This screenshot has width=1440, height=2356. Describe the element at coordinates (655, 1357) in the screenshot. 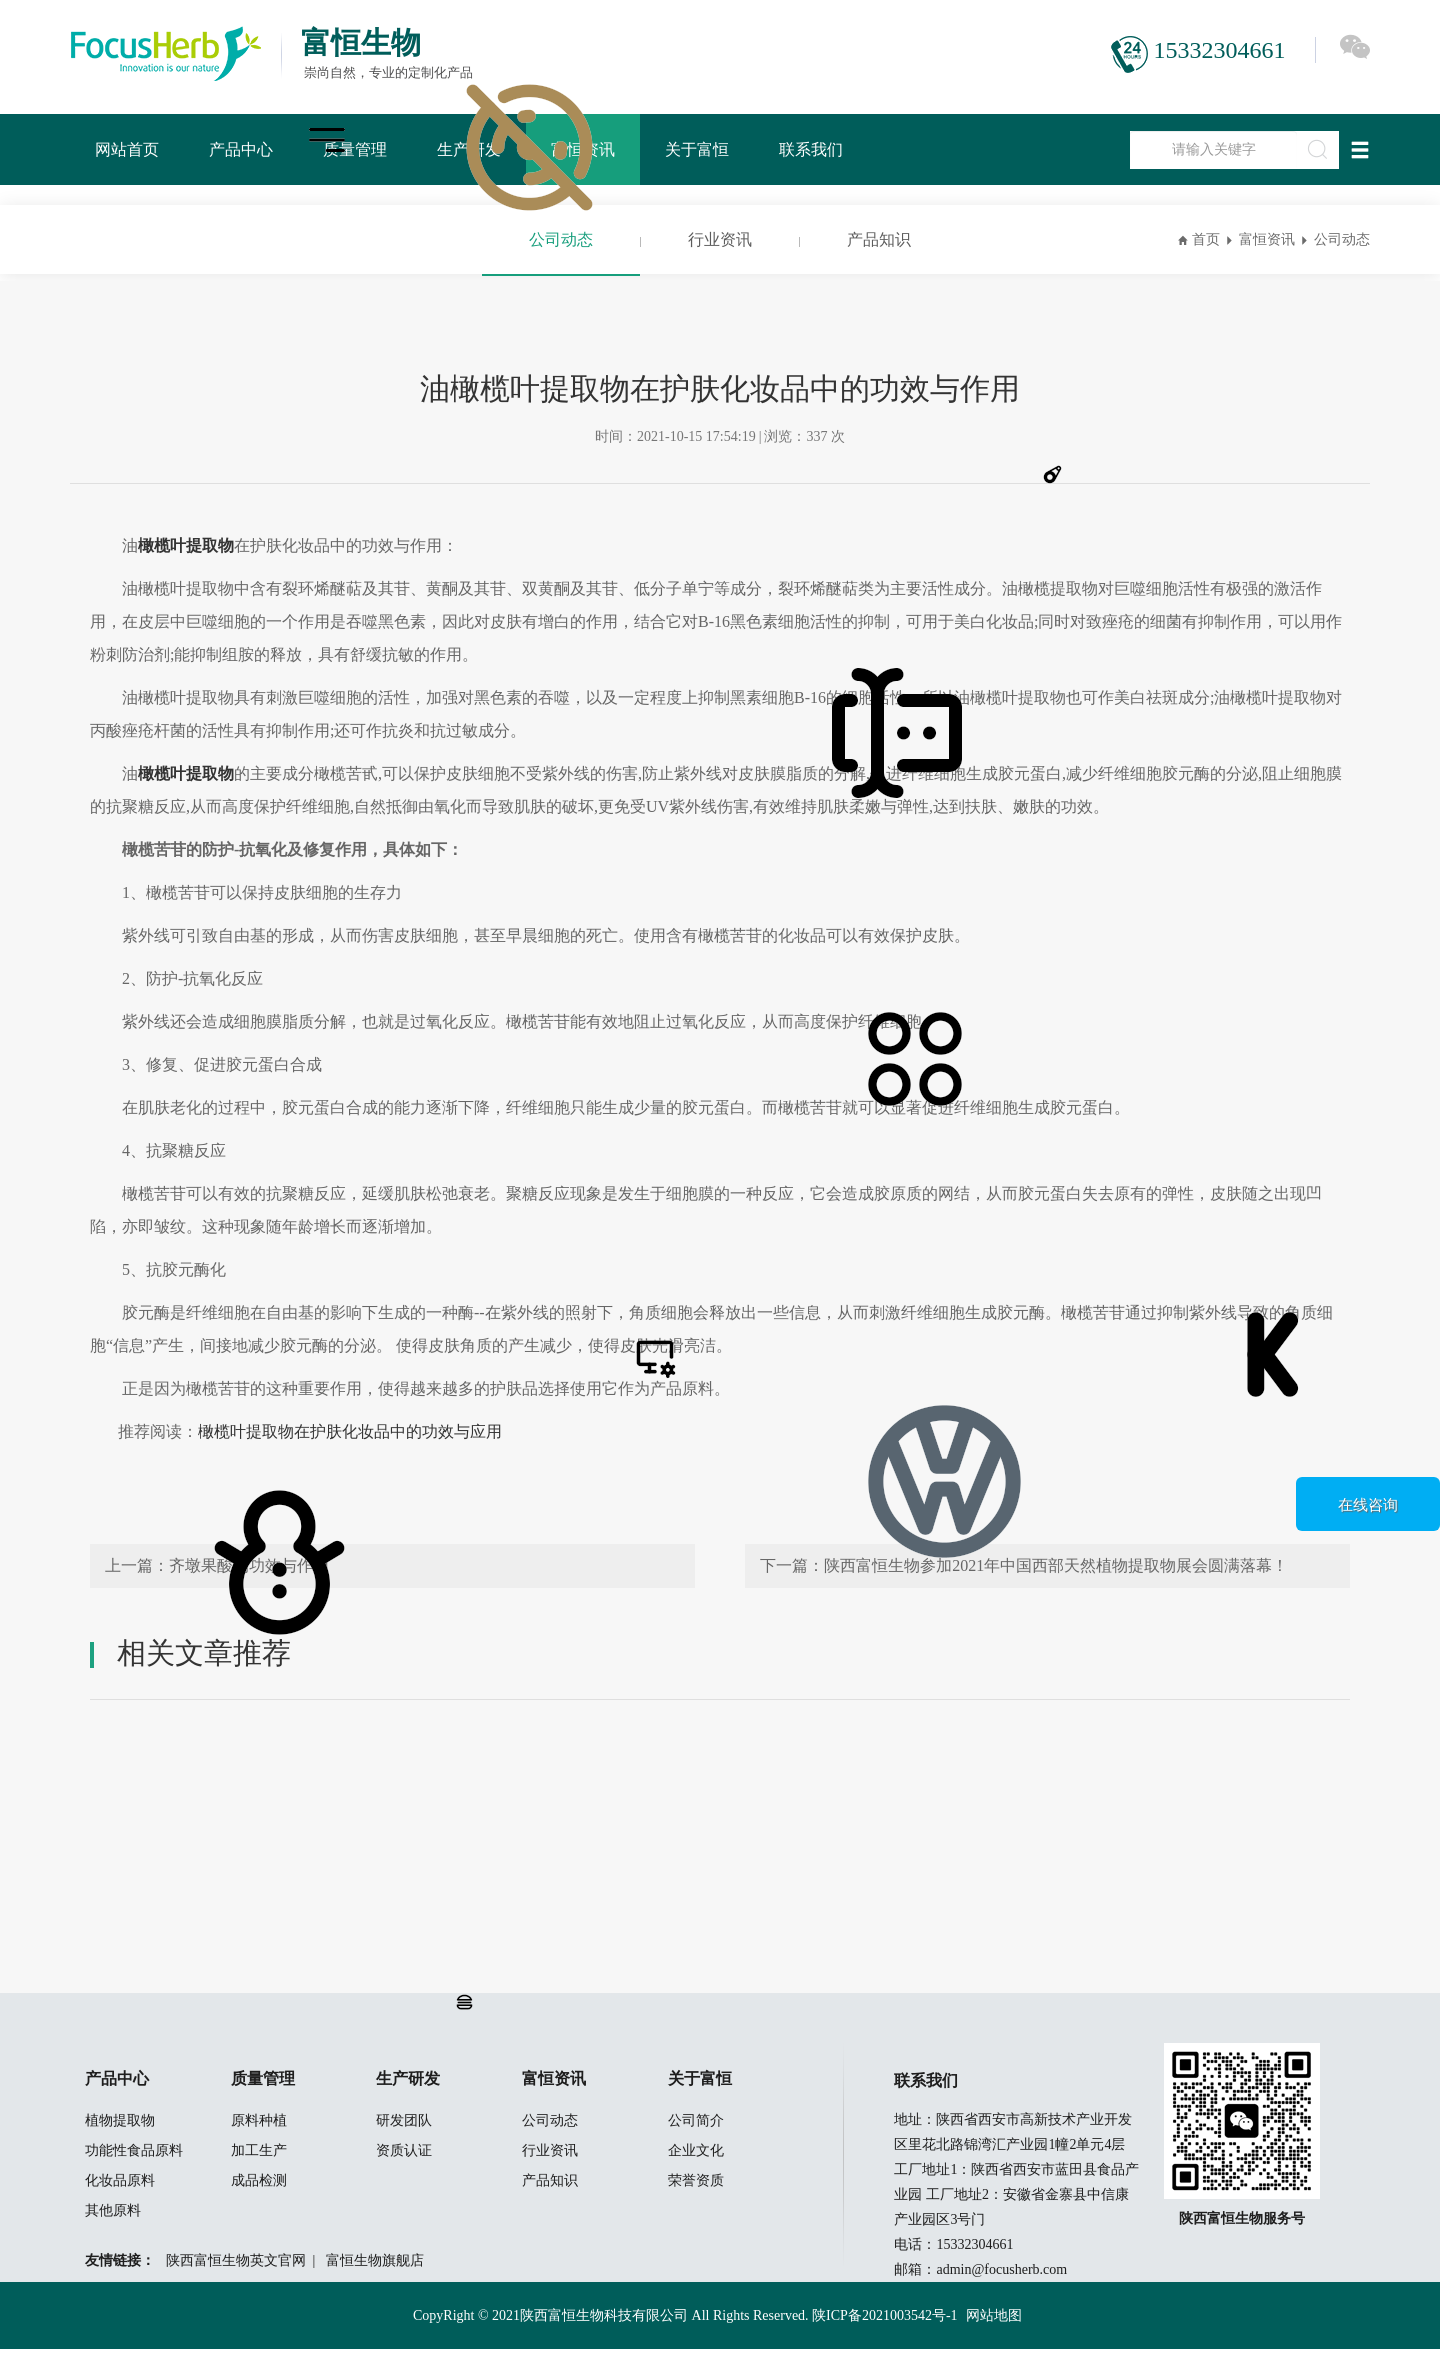

I see `access desktop display settings` at that location.